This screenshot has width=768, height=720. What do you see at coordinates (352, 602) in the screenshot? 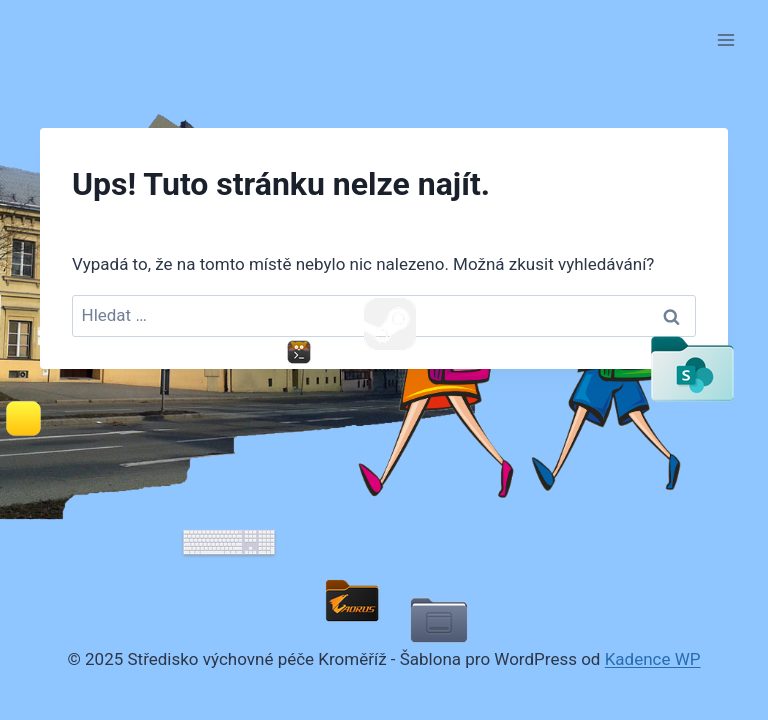
I see `open aorus gaming software folder` at bounding box center [352, 602].